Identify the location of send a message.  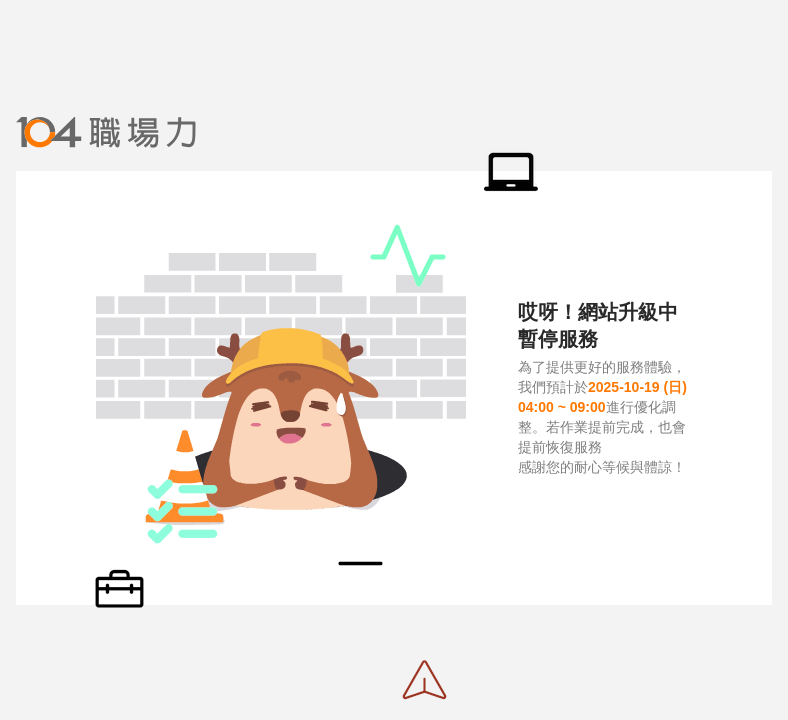
(424, 680).